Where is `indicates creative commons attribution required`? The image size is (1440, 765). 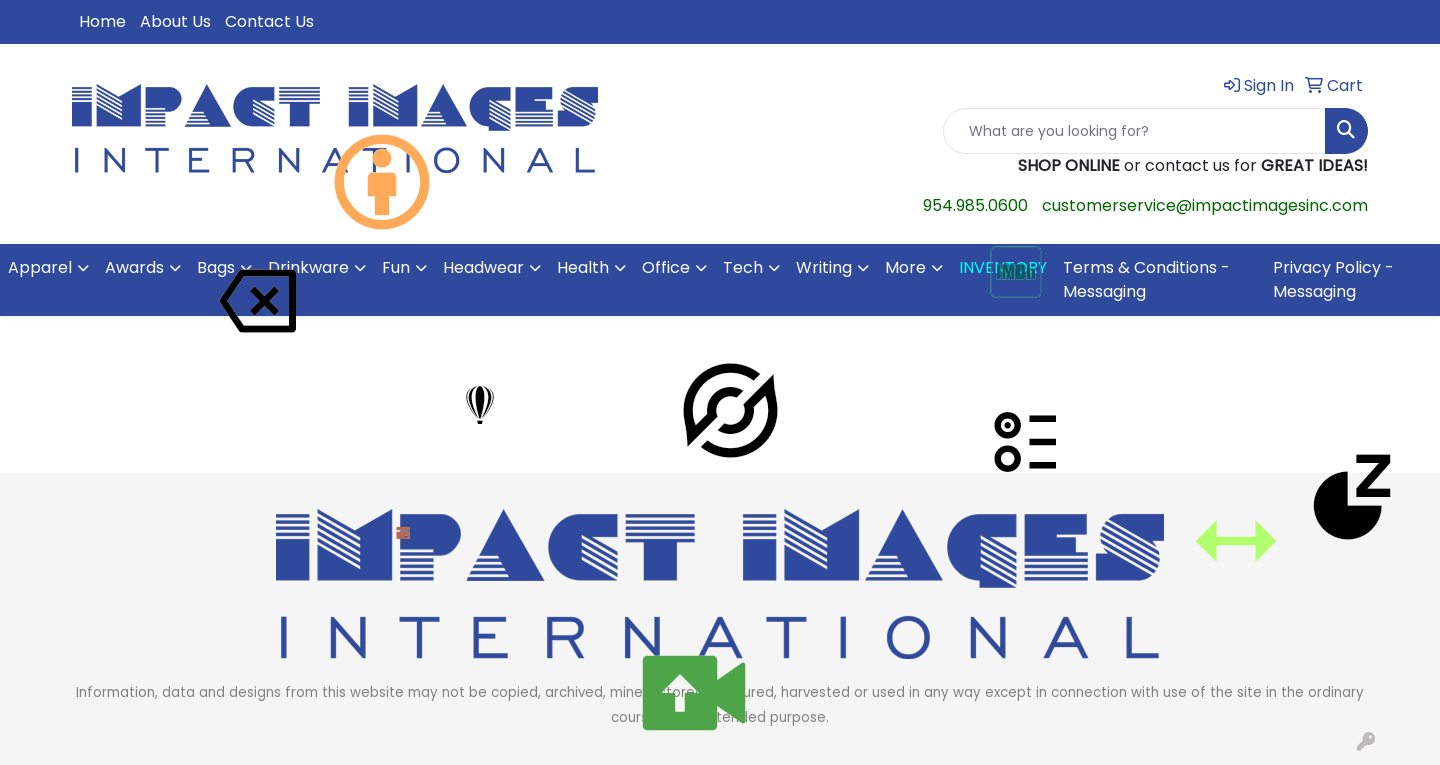 indicates creative commons attribution required is located at coordinates (382, 182).